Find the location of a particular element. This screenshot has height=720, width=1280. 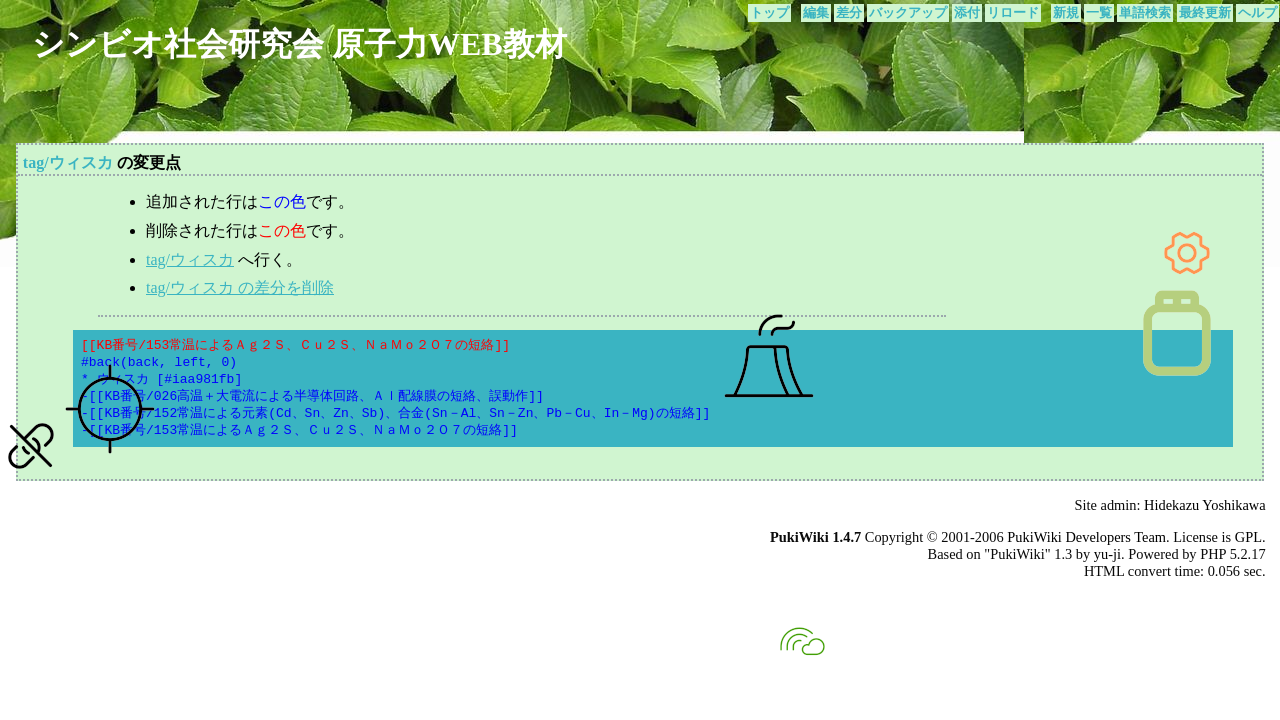

store or manage saved items is located at coordinates (1177, 333).